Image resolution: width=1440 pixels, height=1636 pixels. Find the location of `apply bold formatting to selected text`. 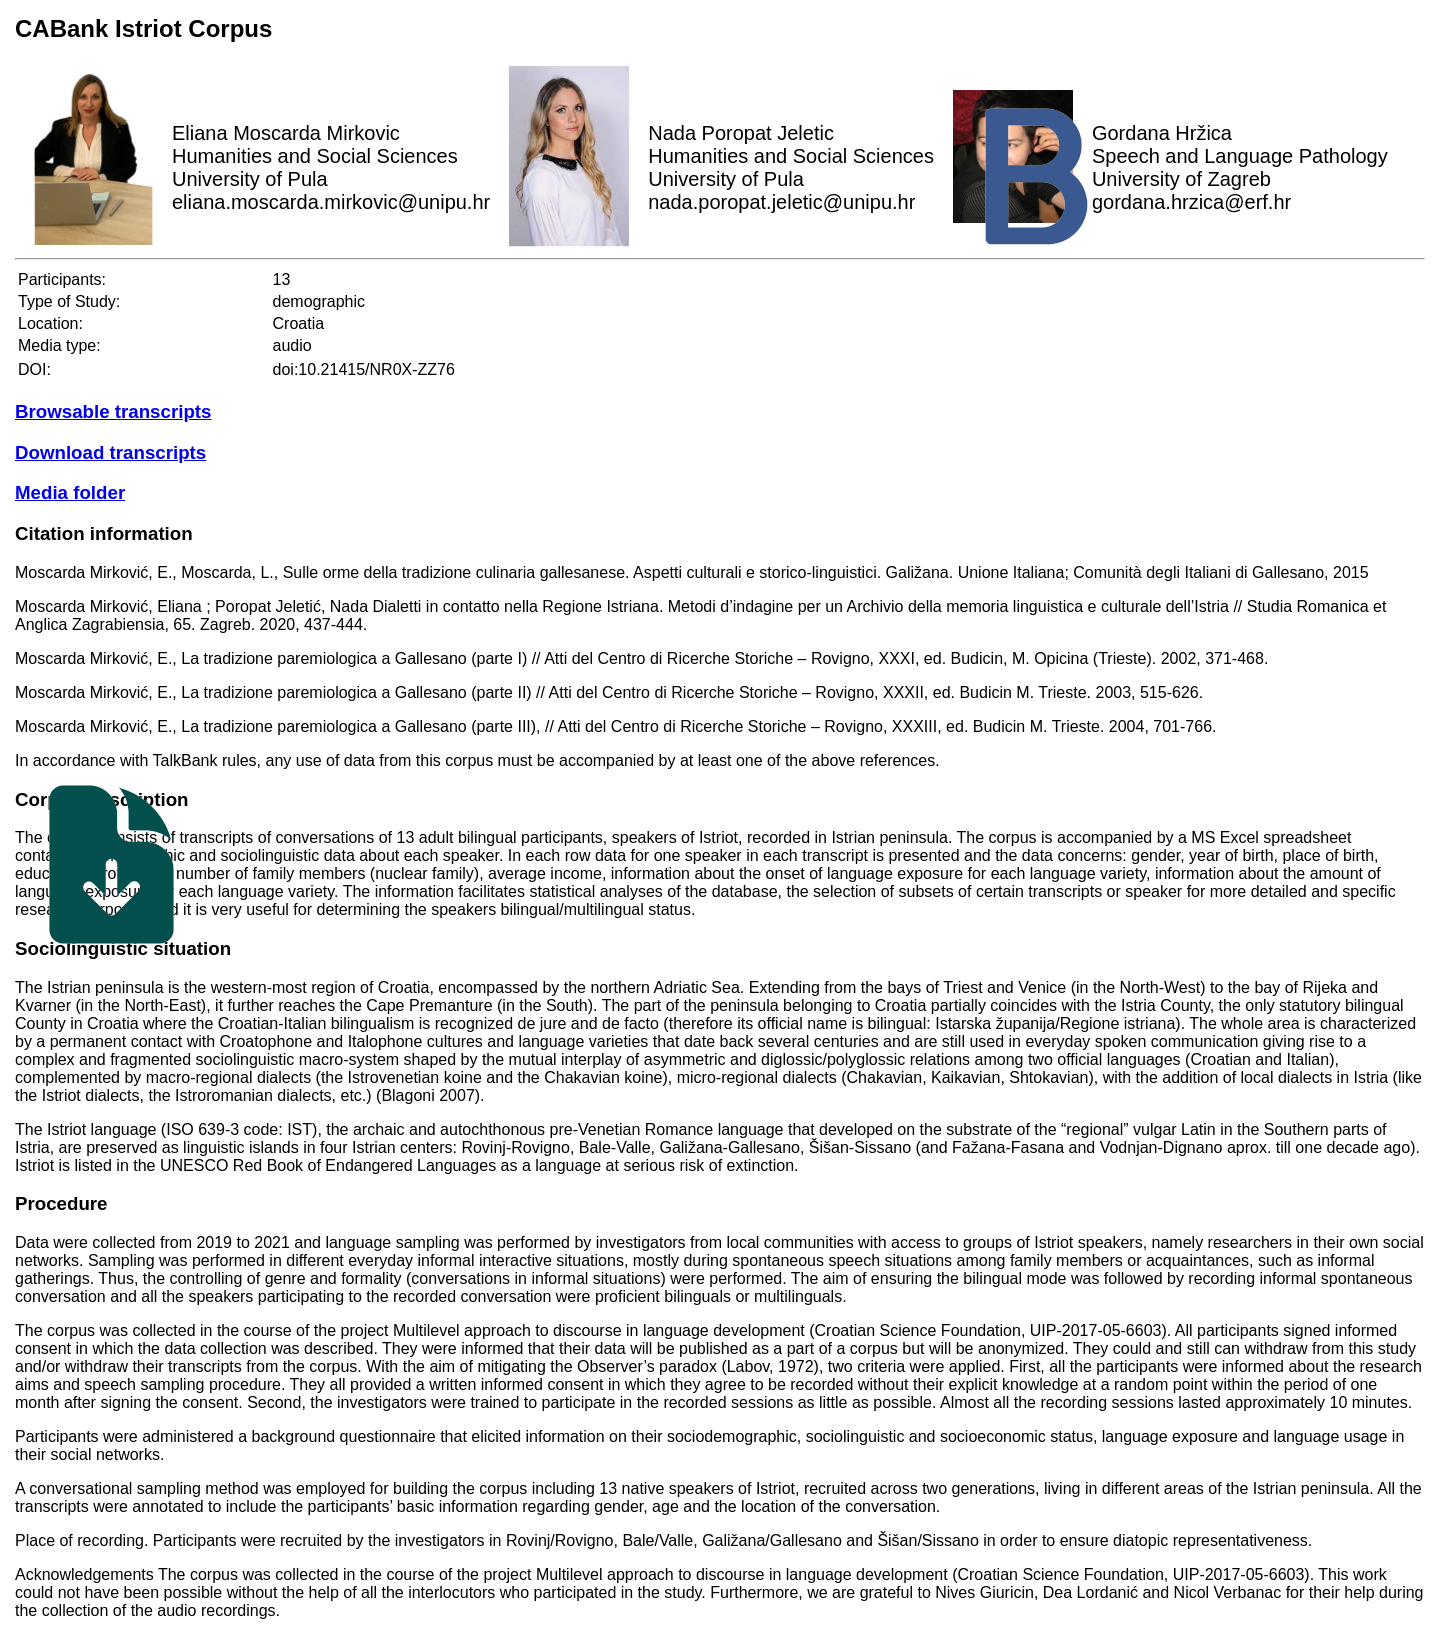

apply bold formatting to selected text is located at coordinates (1036, 176).